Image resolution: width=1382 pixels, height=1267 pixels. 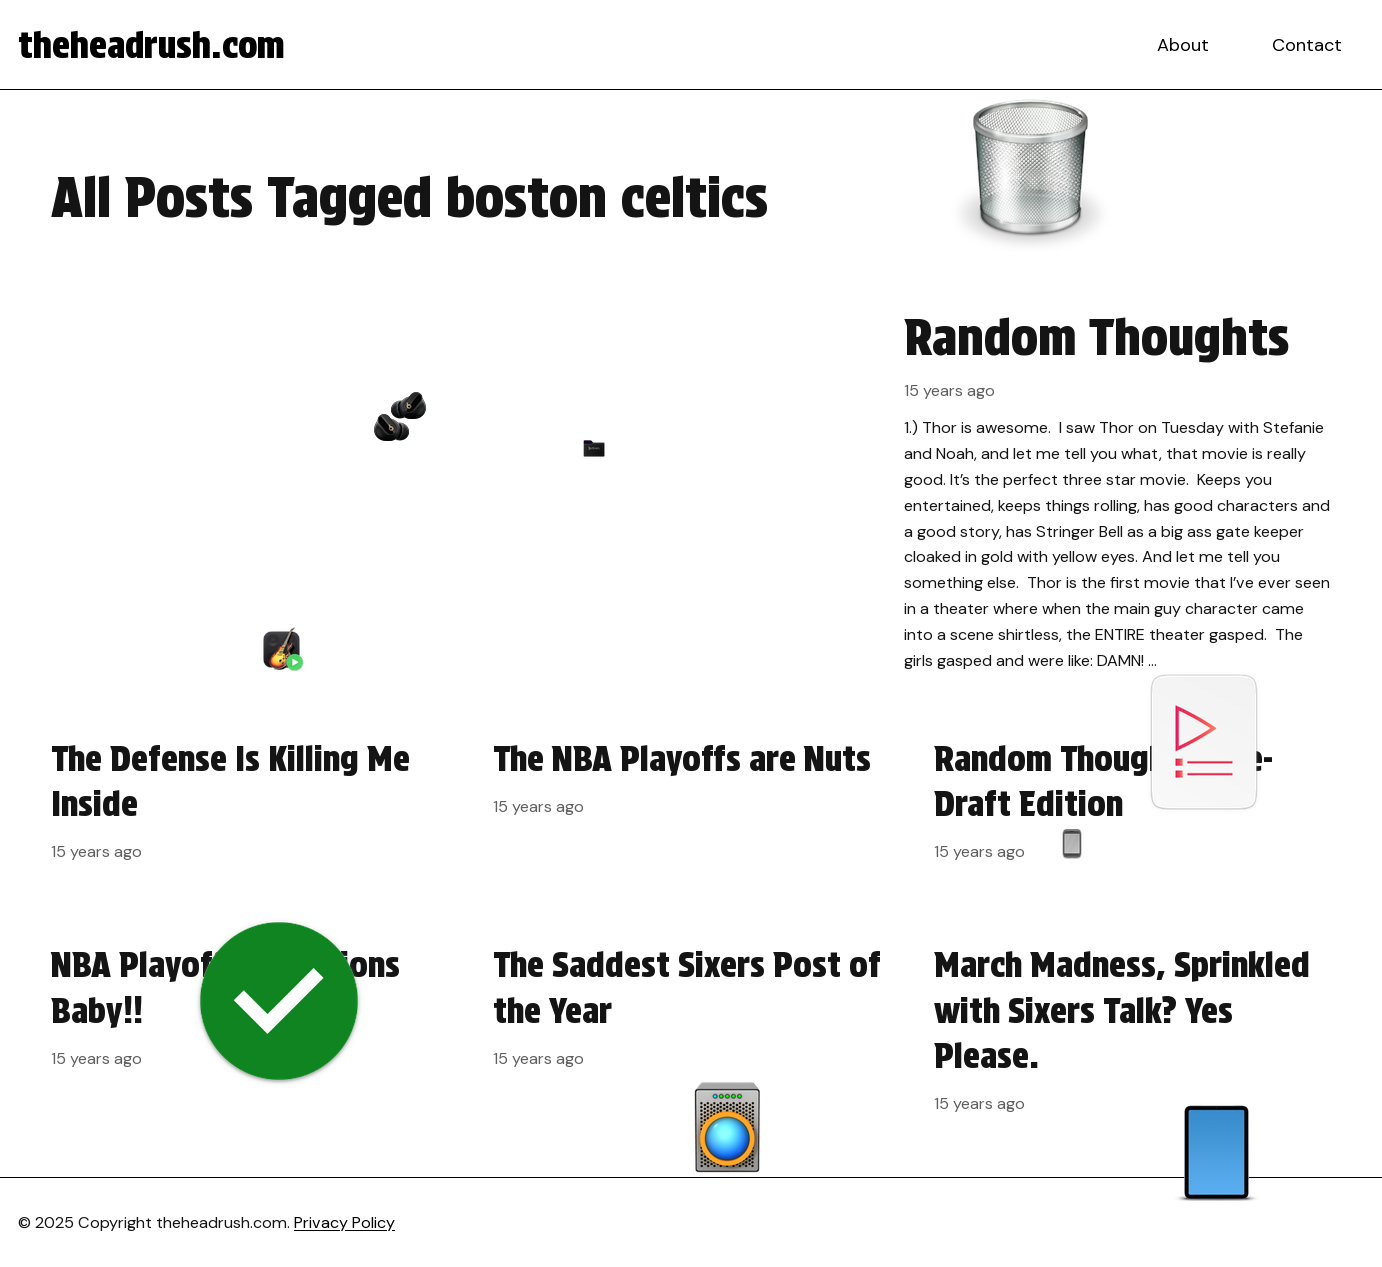 What do you see at coordinates (400, 417) in the screenshot?
I see `connect beats wireless earbuds` at bounding box center [400, 417].